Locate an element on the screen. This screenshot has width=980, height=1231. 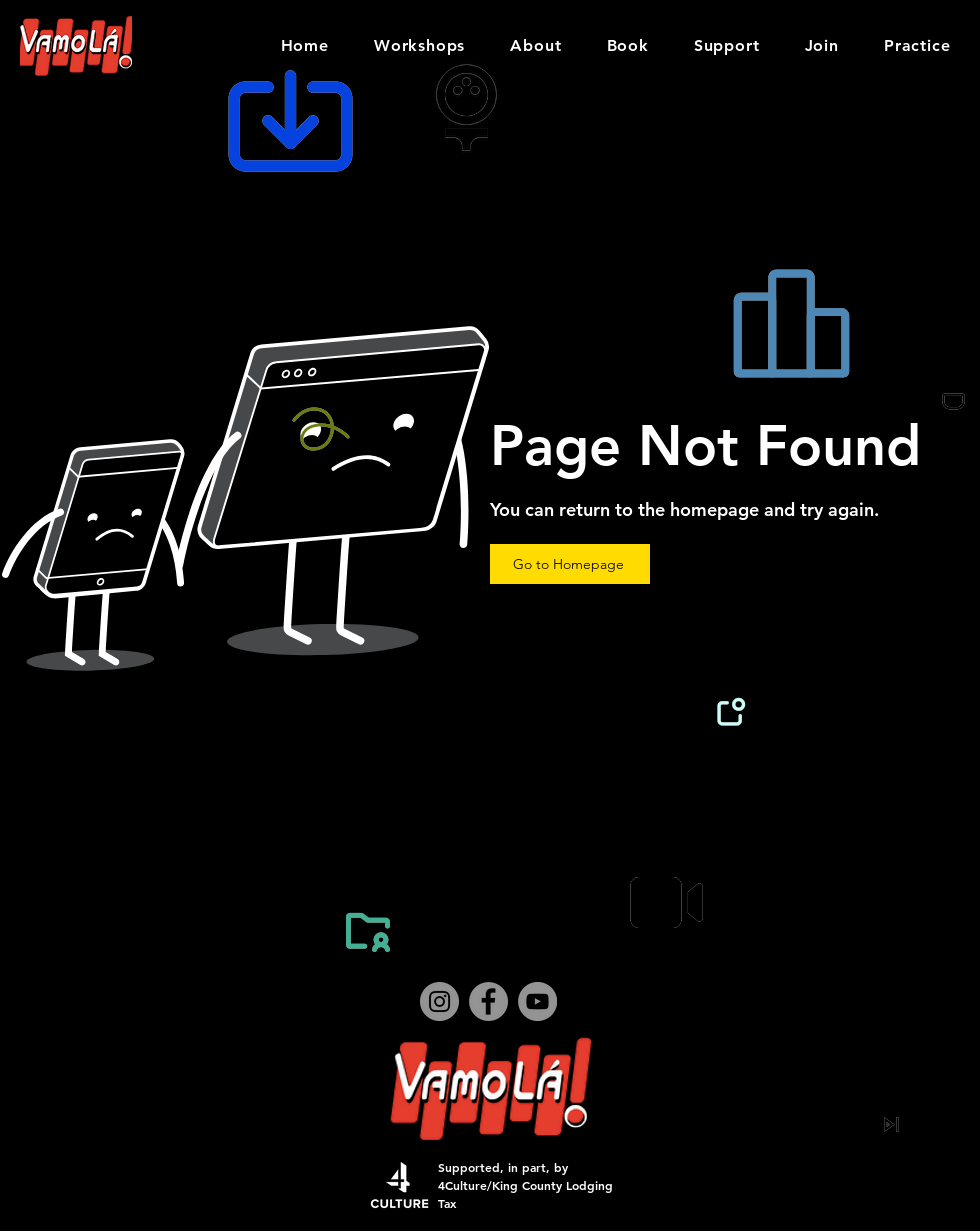
access user files or personal folder is located at coordinates (368, 930).